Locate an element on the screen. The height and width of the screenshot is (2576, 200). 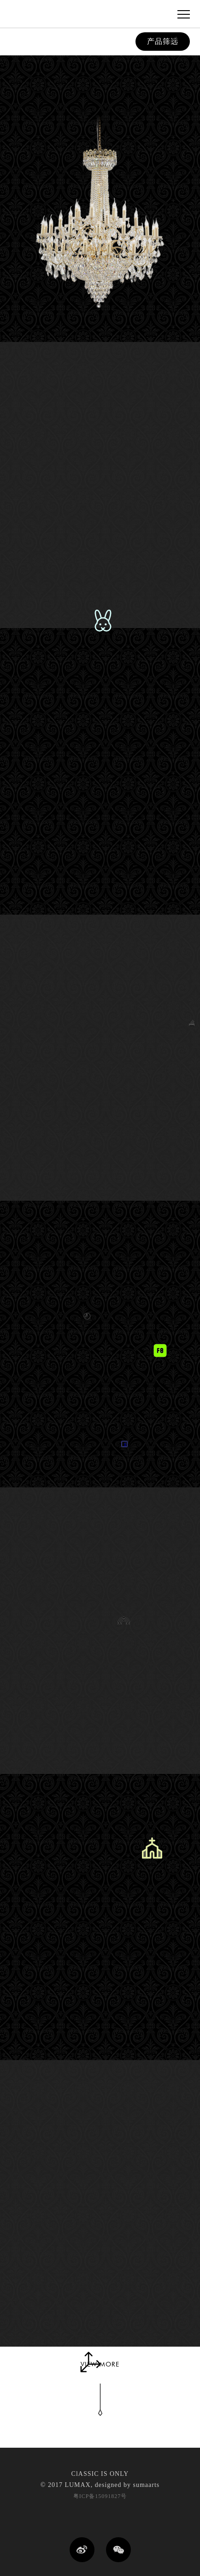
view nearby churches or places of worship is located at coordinates (152, 1849).